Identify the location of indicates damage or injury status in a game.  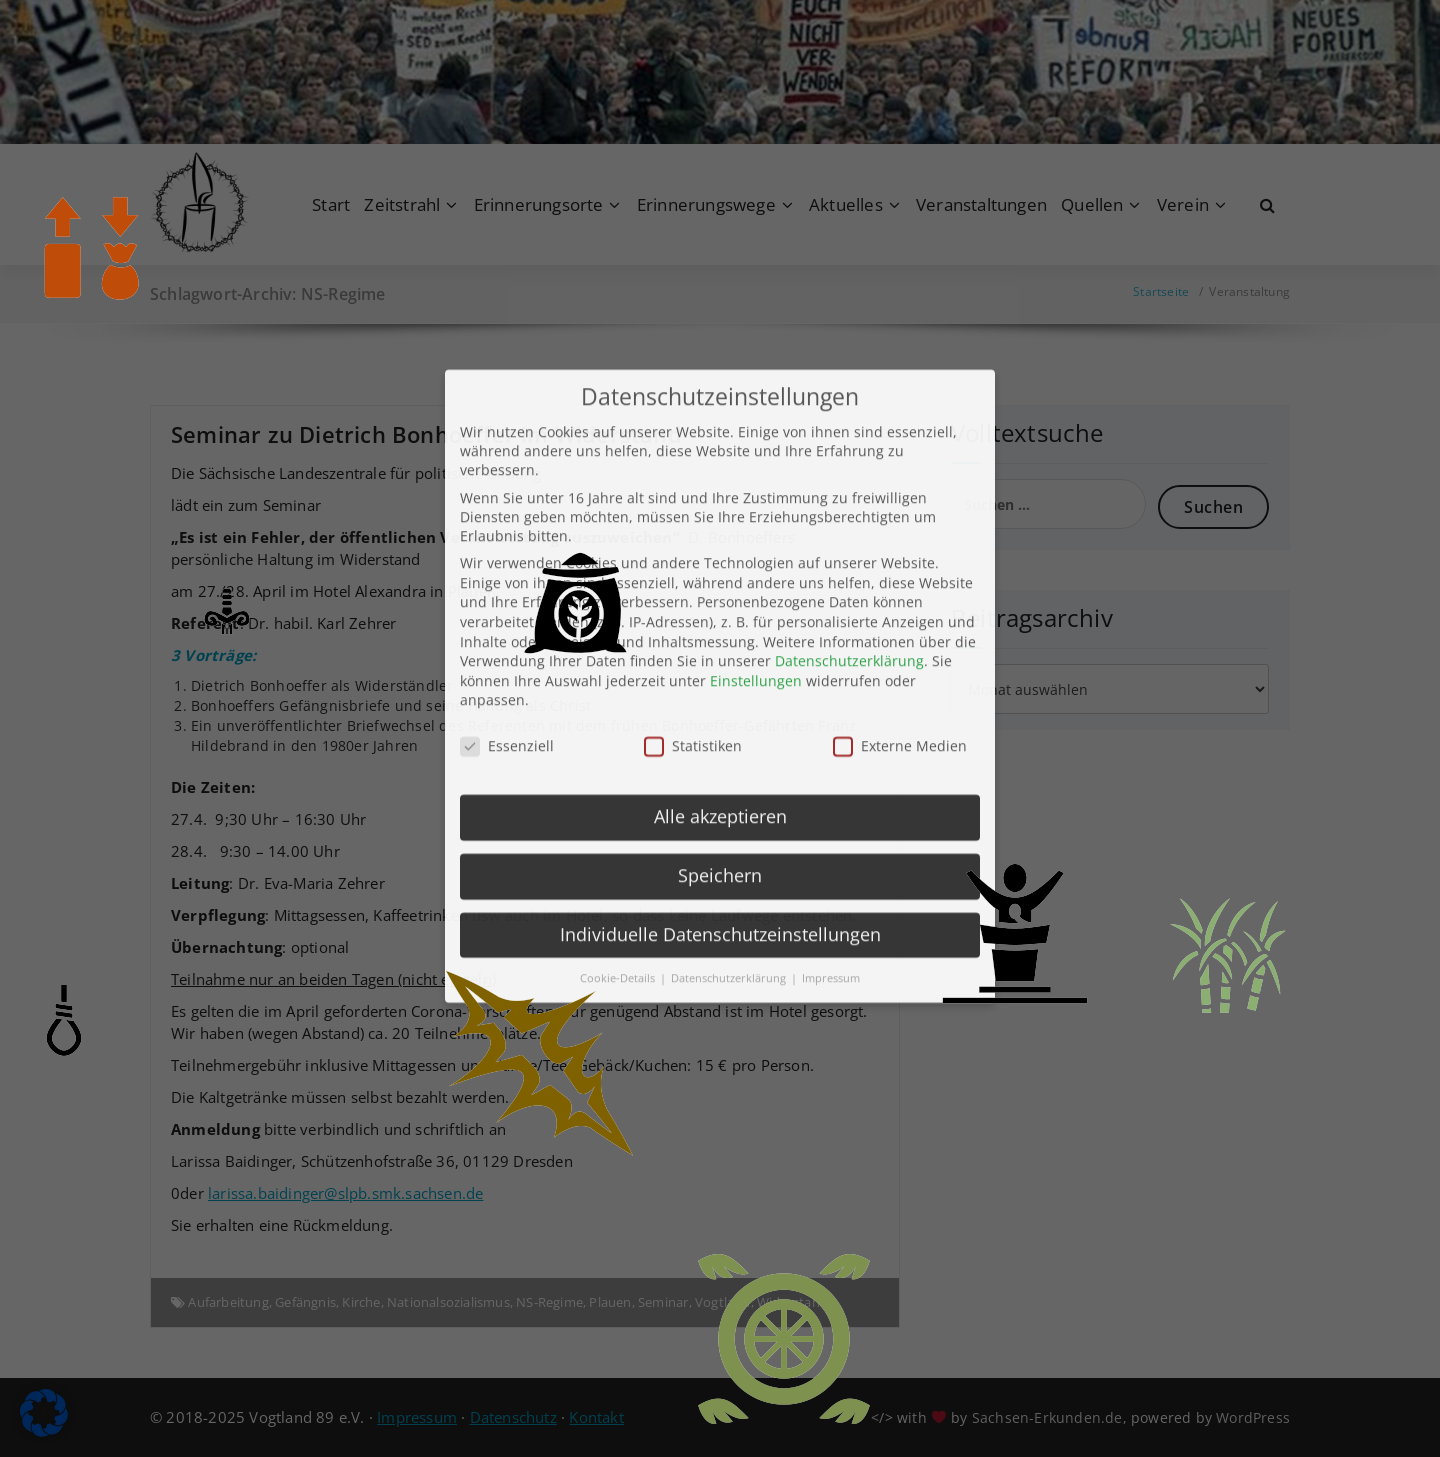
(539, 1063).